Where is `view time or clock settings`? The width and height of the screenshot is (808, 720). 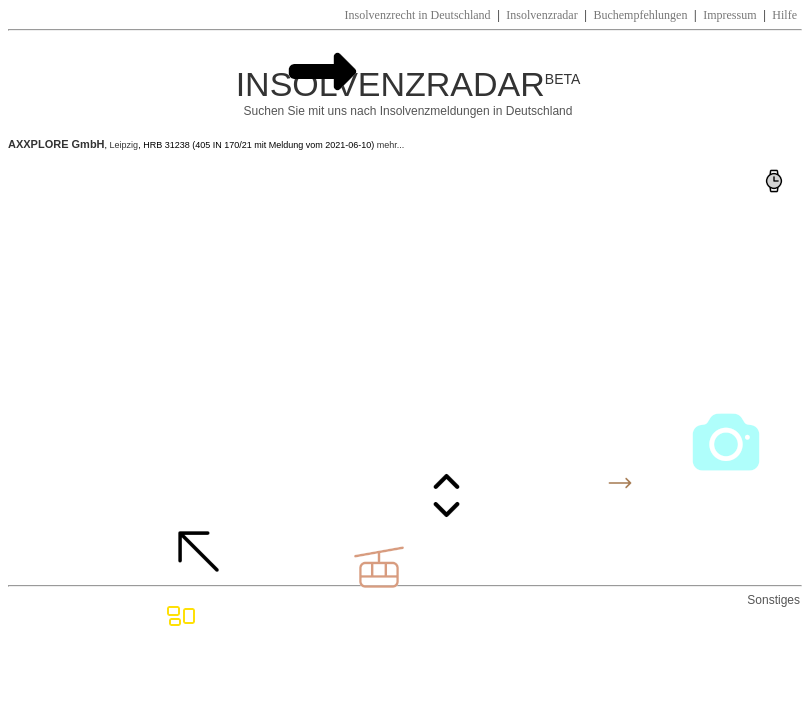
view time or clock settings is located at coordinates (774, 181).